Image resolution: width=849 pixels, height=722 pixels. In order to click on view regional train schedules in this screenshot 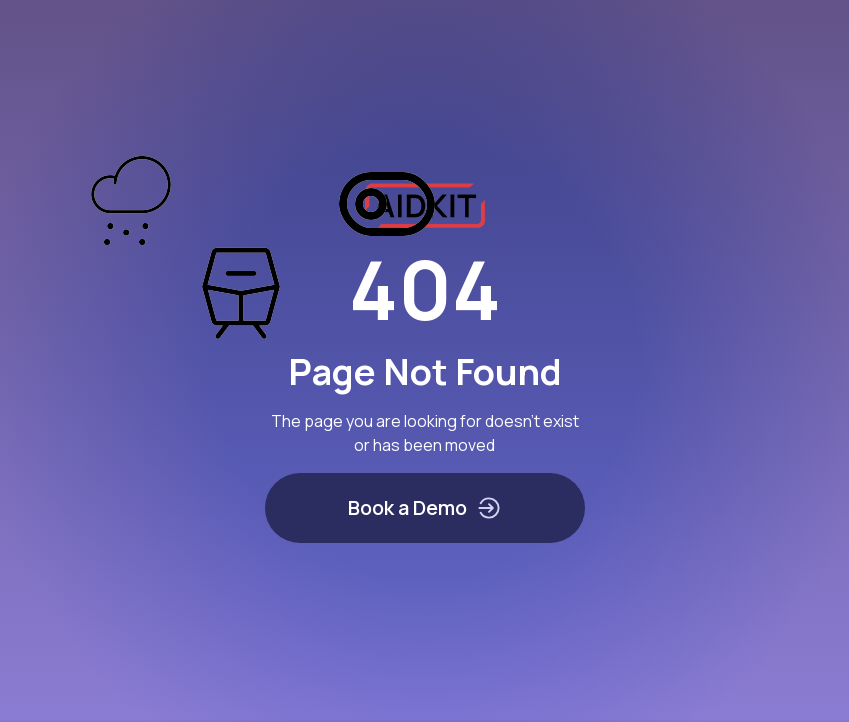, I will do `click(241, 290)`.